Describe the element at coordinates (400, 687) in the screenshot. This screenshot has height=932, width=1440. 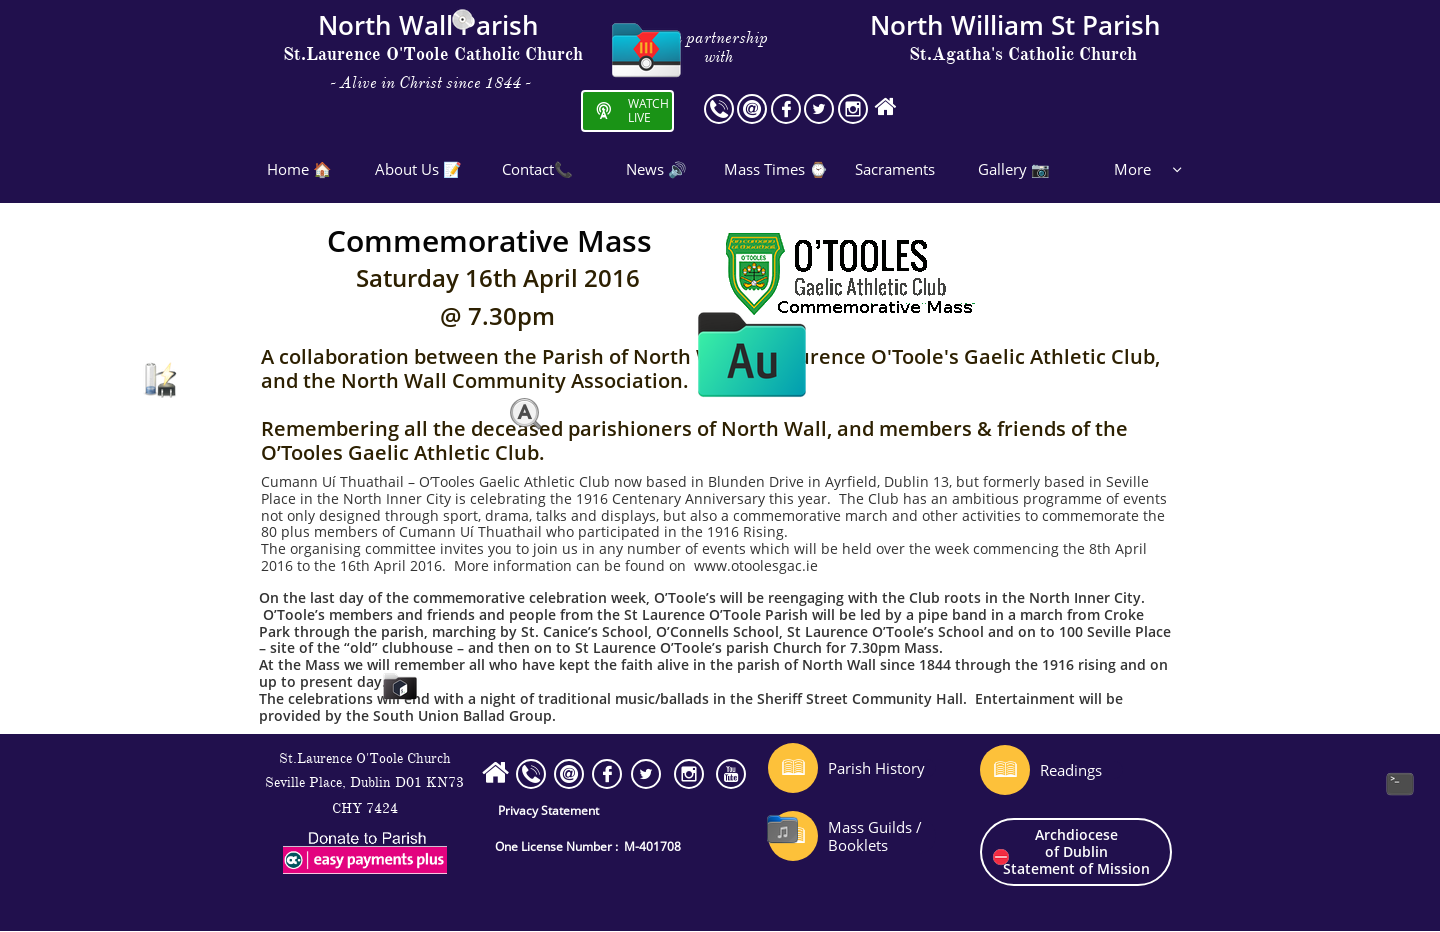
I see `open folder containing bash scripts` at that location.